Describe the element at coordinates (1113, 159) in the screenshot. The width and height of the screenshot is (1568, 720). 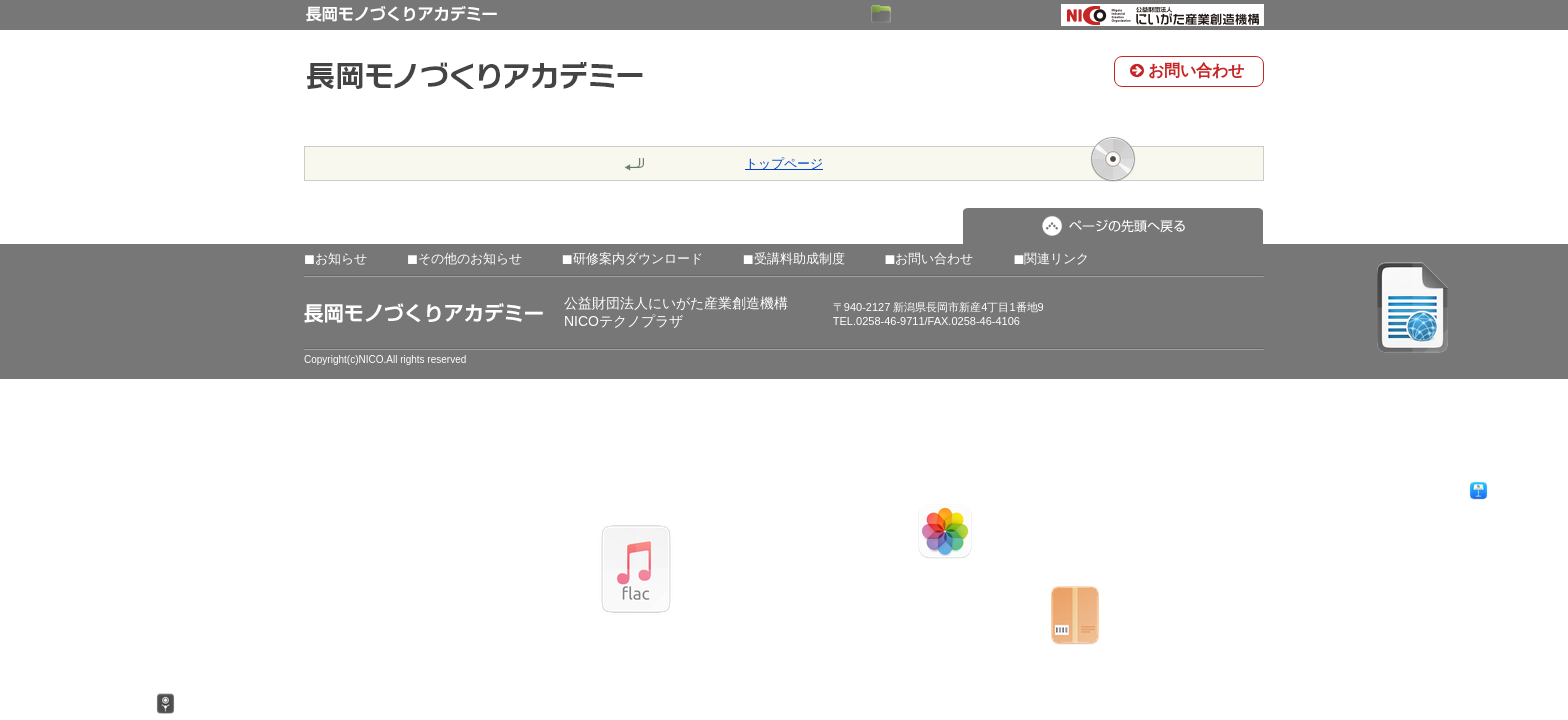
I see `indicates a blank CD-R disc ready for burning` at that location.